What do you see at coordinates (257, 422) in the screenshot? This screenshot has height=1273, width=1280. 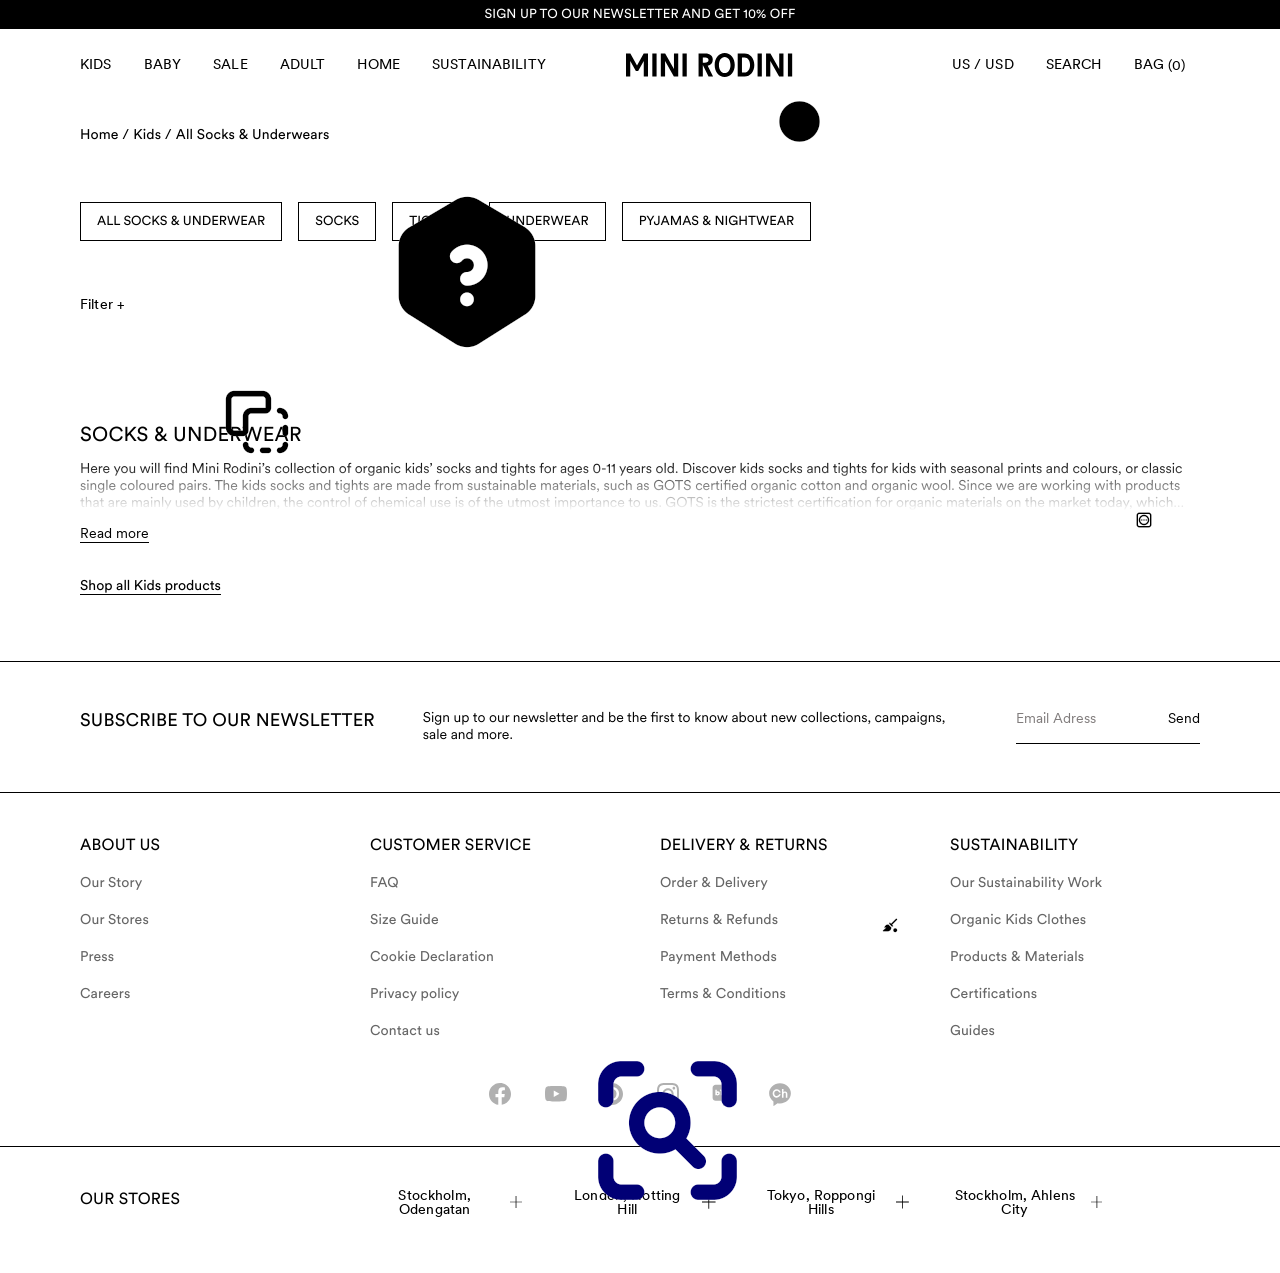 I see `subtract or remove a selected shape` at bounding box center [257, 422].